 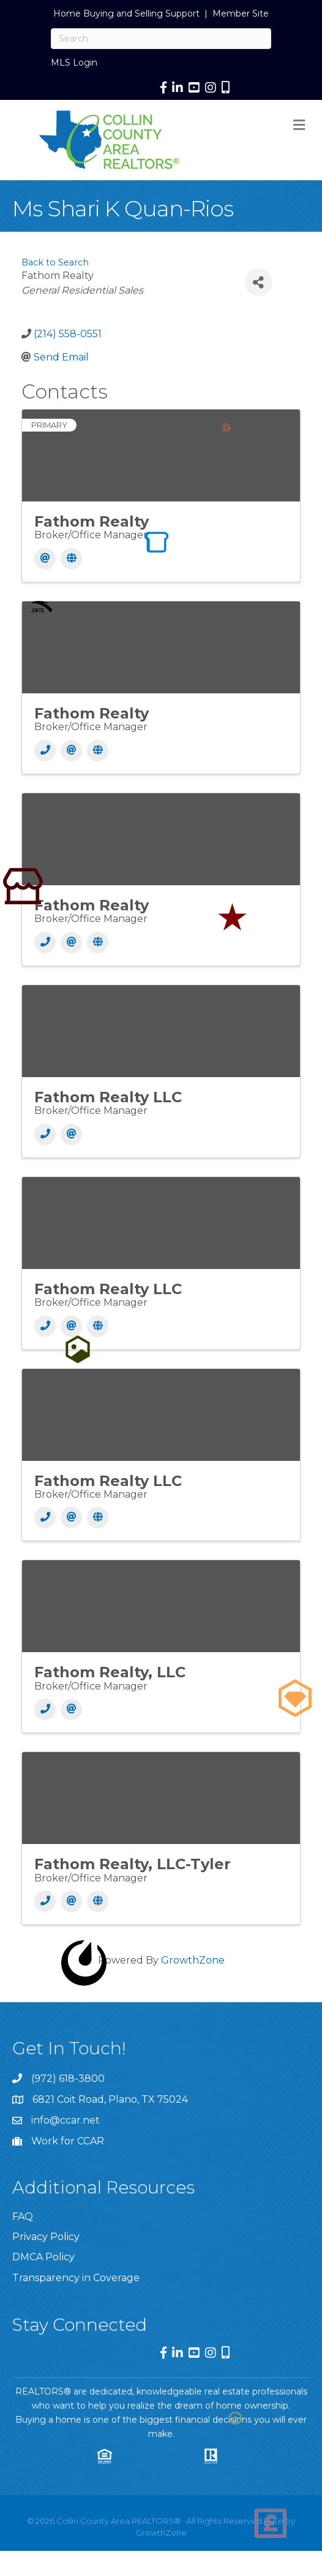 What do you see at coordinates (23, 886) in the screenshot?
I see `visit the online store` at bounding box center [23, 886].